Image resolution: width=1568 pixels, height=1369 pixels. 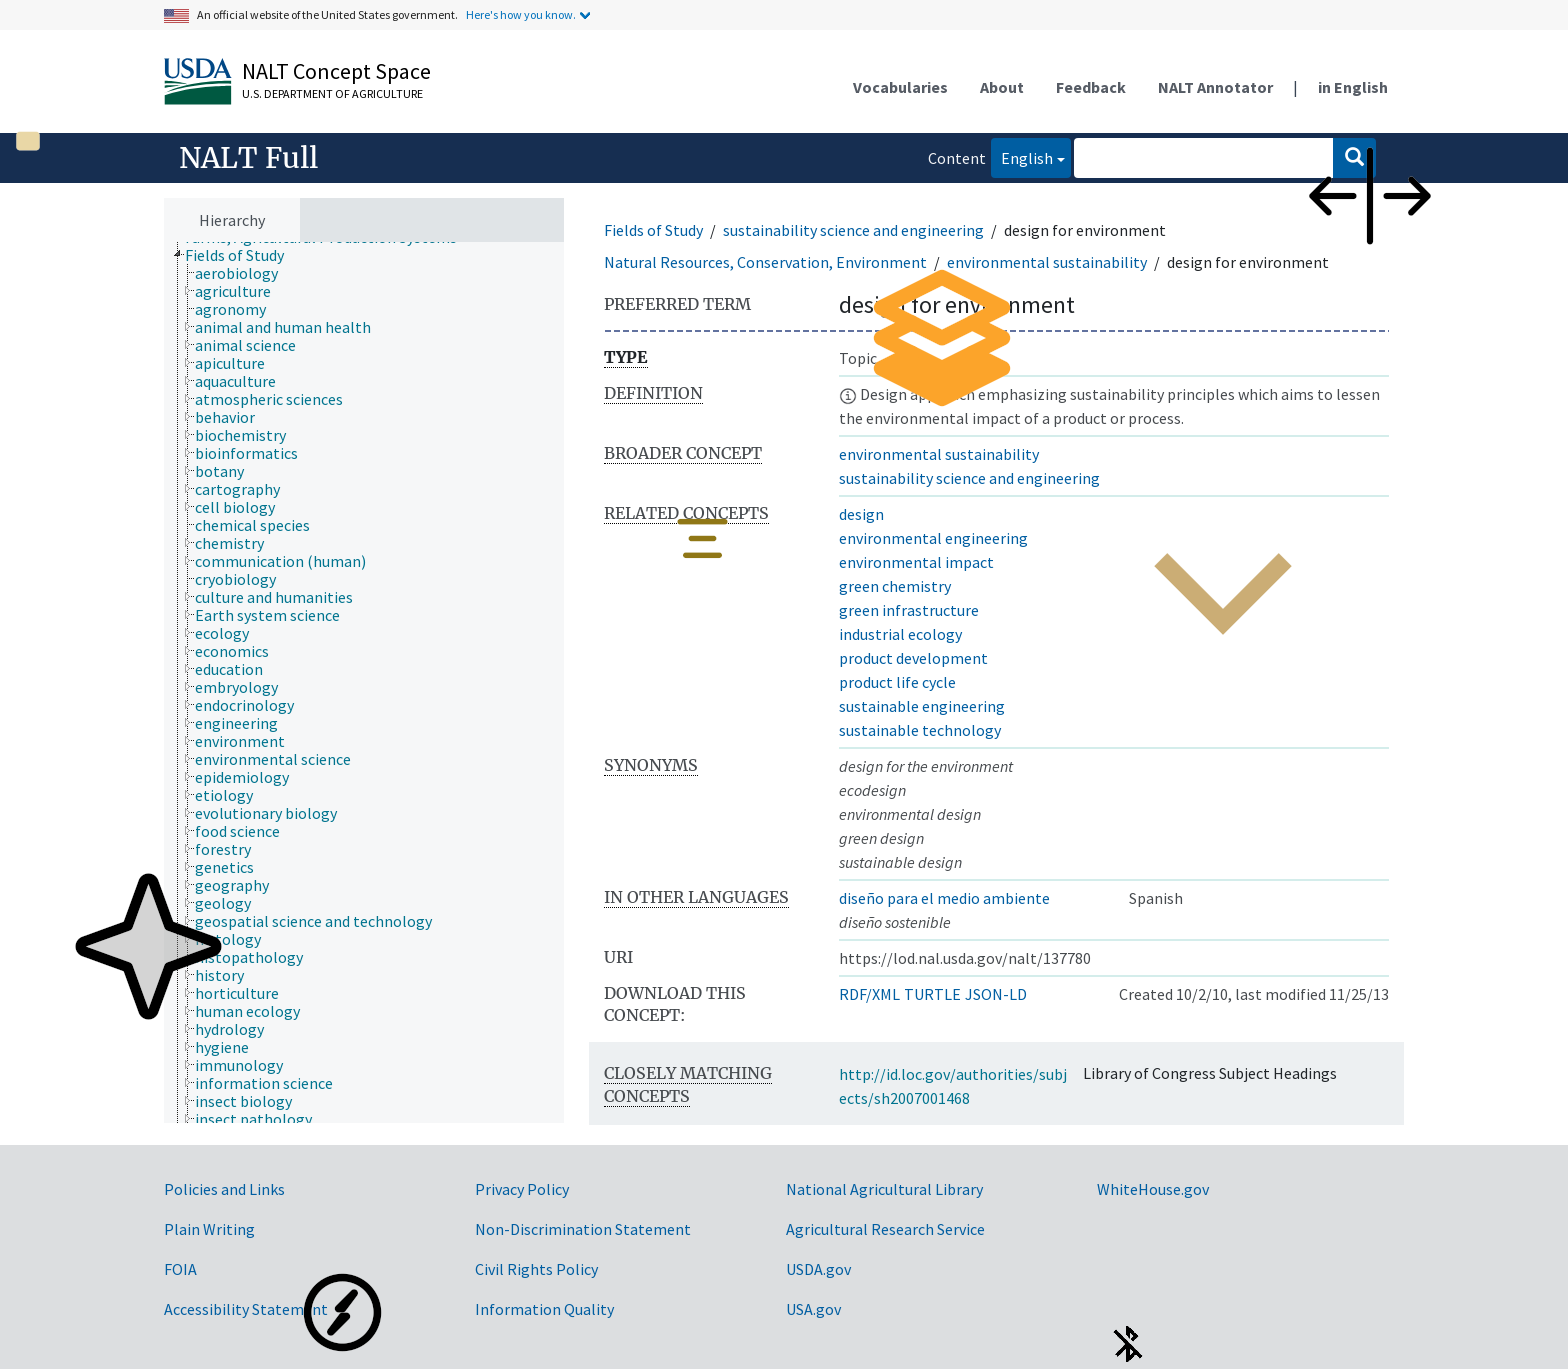 What do you see at coordinates (702, 538) in the screenshot?
I see `center-align text or content` at bounding box center [702, 538].